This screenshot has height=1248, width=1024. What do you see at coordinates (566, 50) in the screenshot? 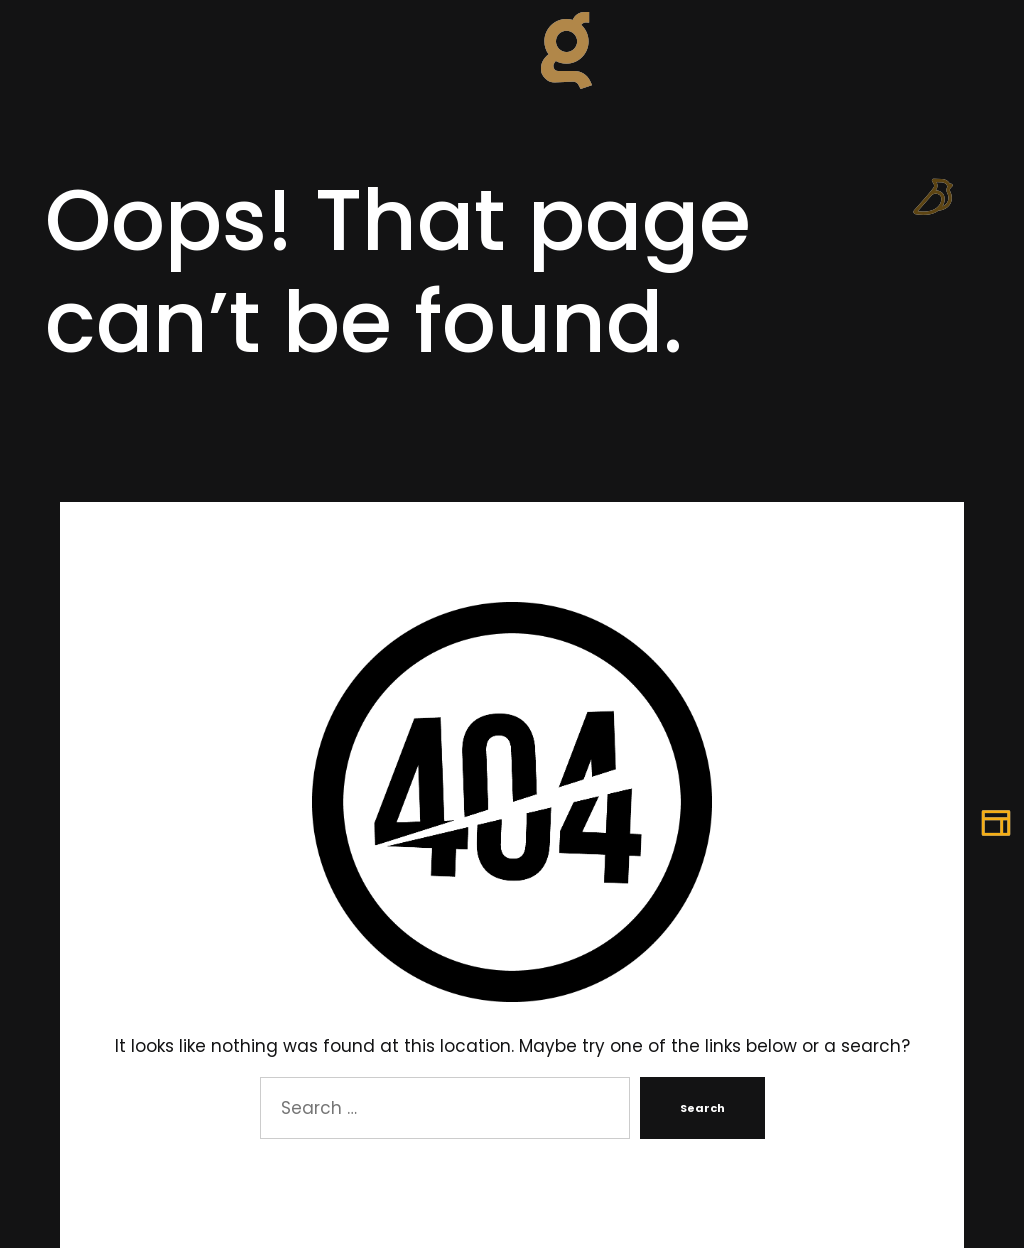
I see `open Kagi search engine` at bounding box center [566, 50].